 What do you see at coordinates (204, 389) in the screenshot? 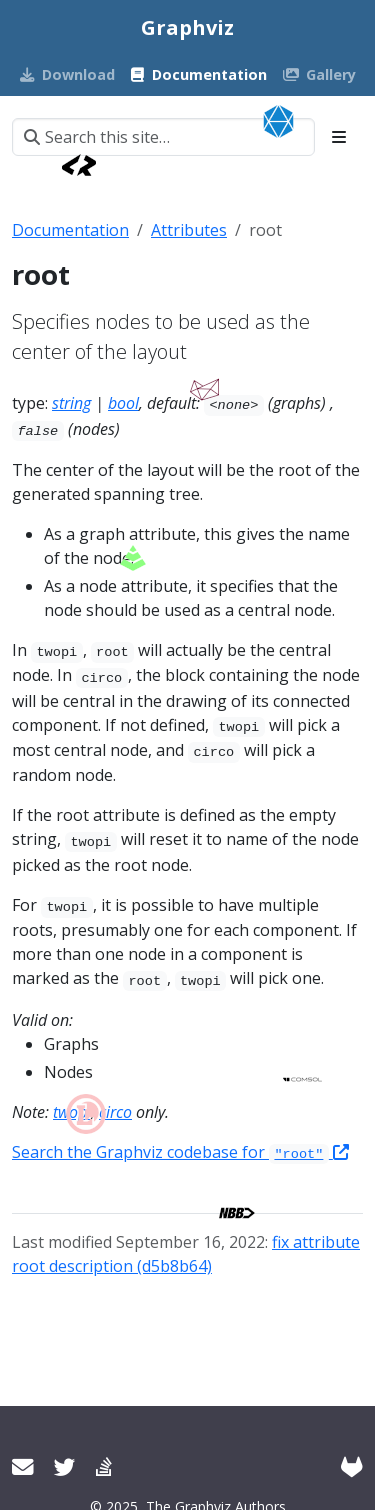
I see `checkio coding platform logo` at bounding box center [204, 389].